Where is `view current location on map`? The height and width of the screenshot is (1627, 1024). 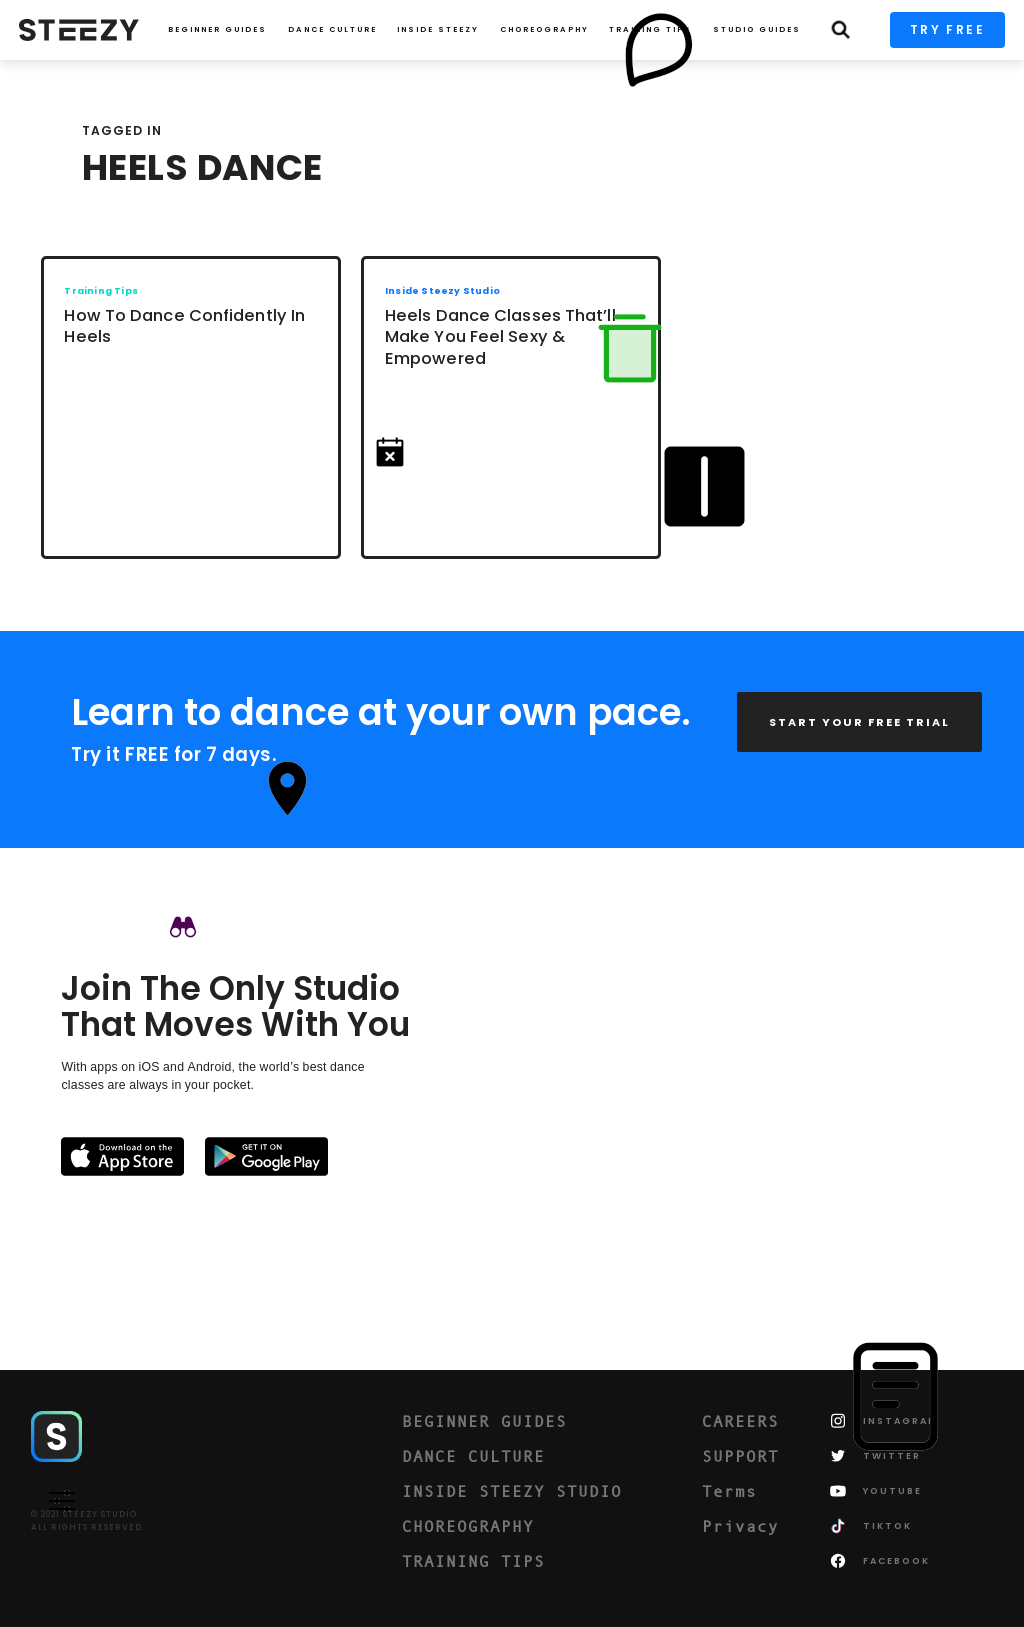 view current location on map is located at coordinates (287, 788).